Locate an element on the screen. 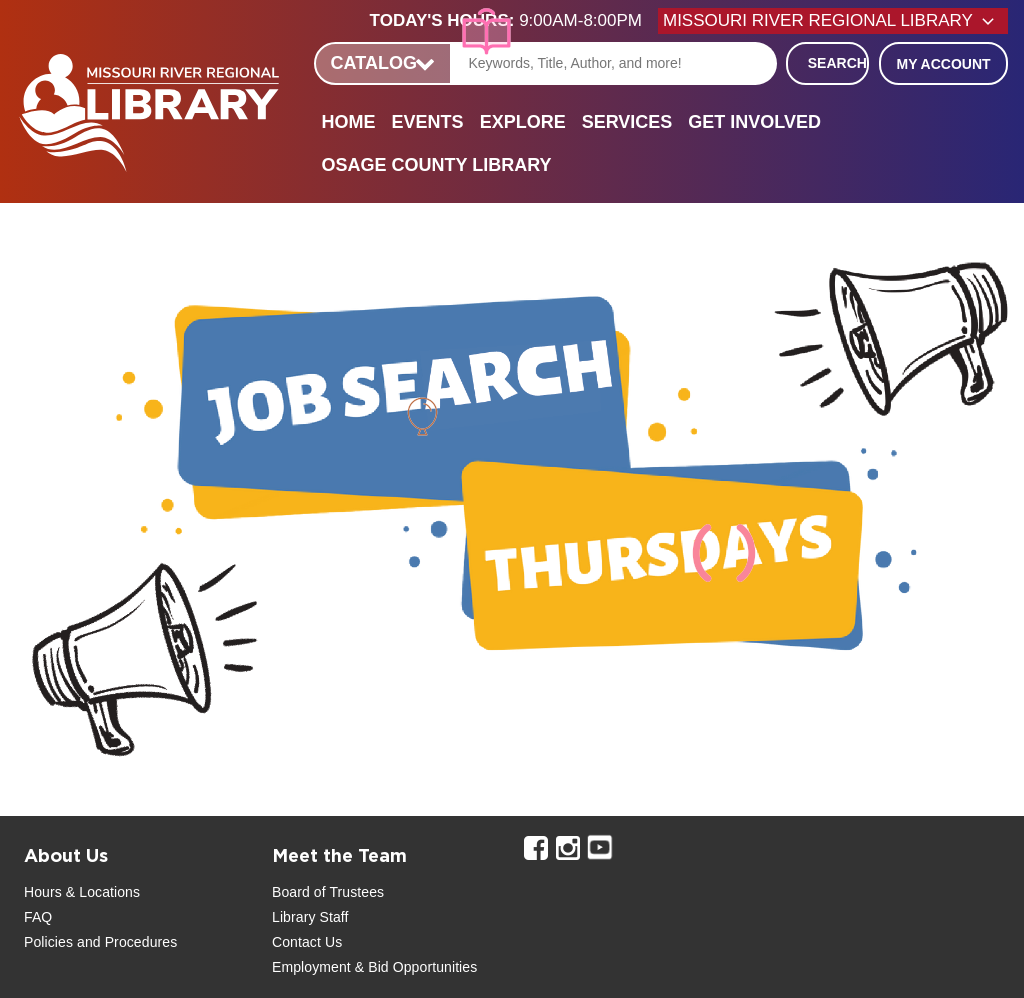 This screenshot has width=1024, height=998. view user profile or account details is located at coordinates (486, 30).